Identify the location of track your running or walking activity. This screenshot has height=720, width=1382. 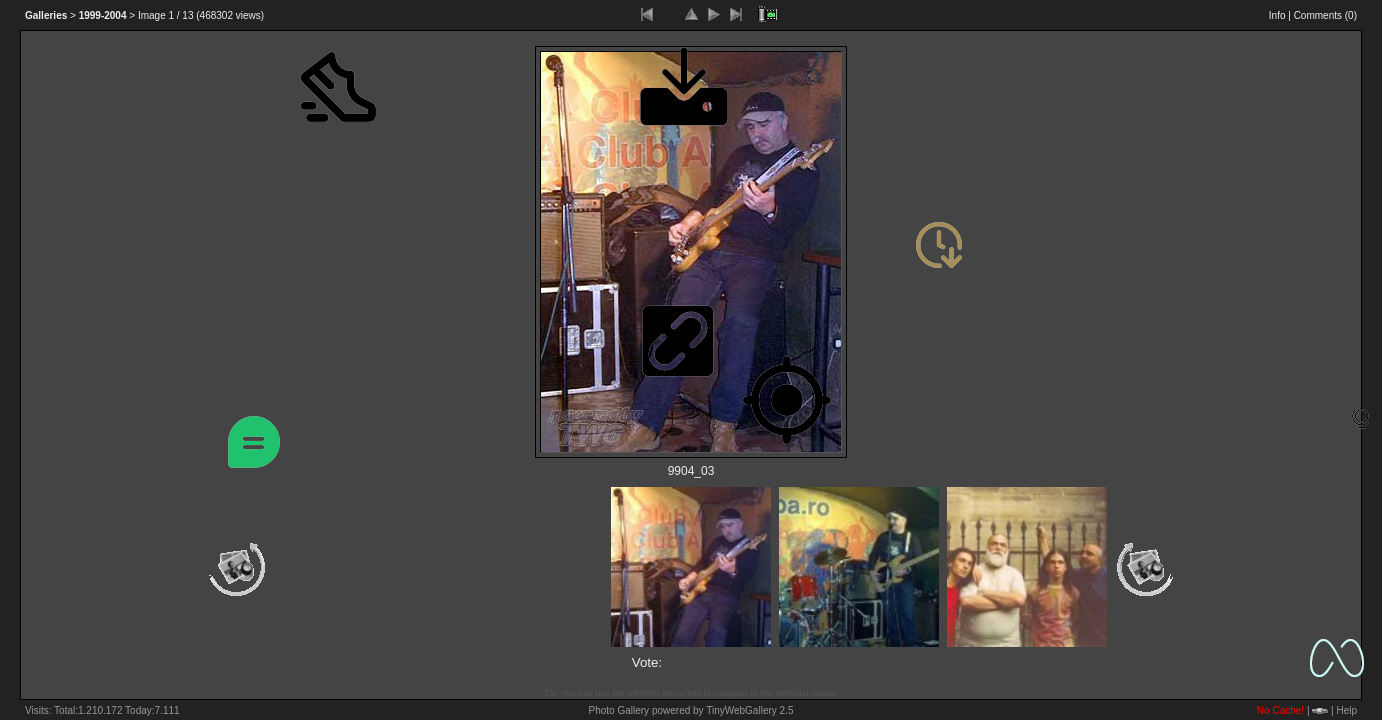
(337, 91).